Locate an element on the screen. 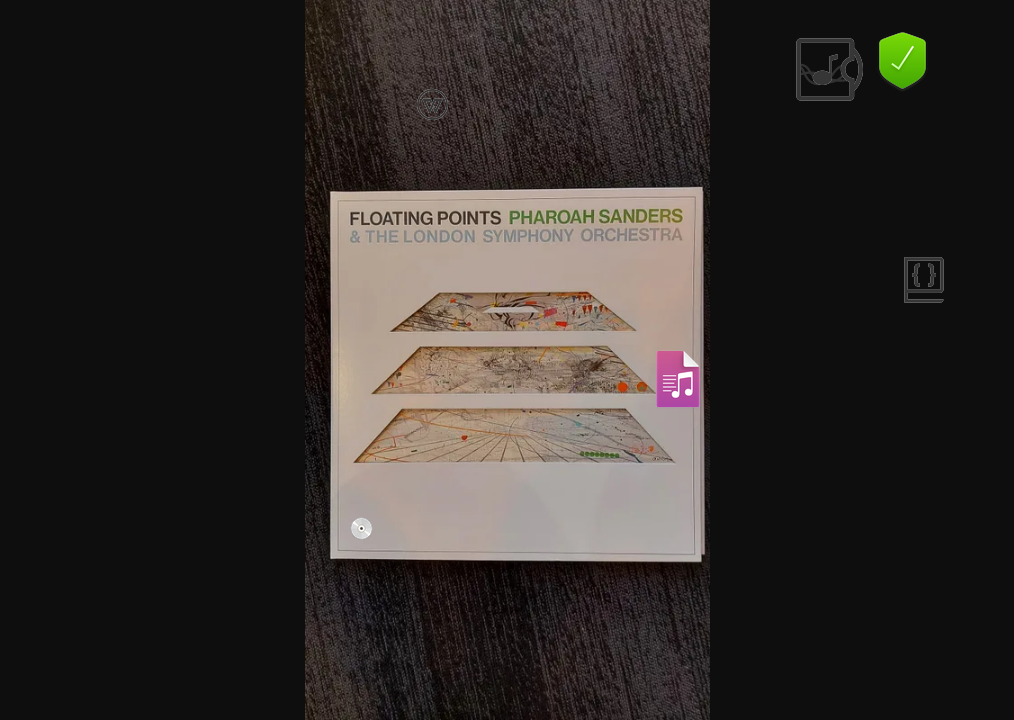 This screenshot has width=1014, height=720. audio playlist file type indicator is located at coordinates (678, 379).